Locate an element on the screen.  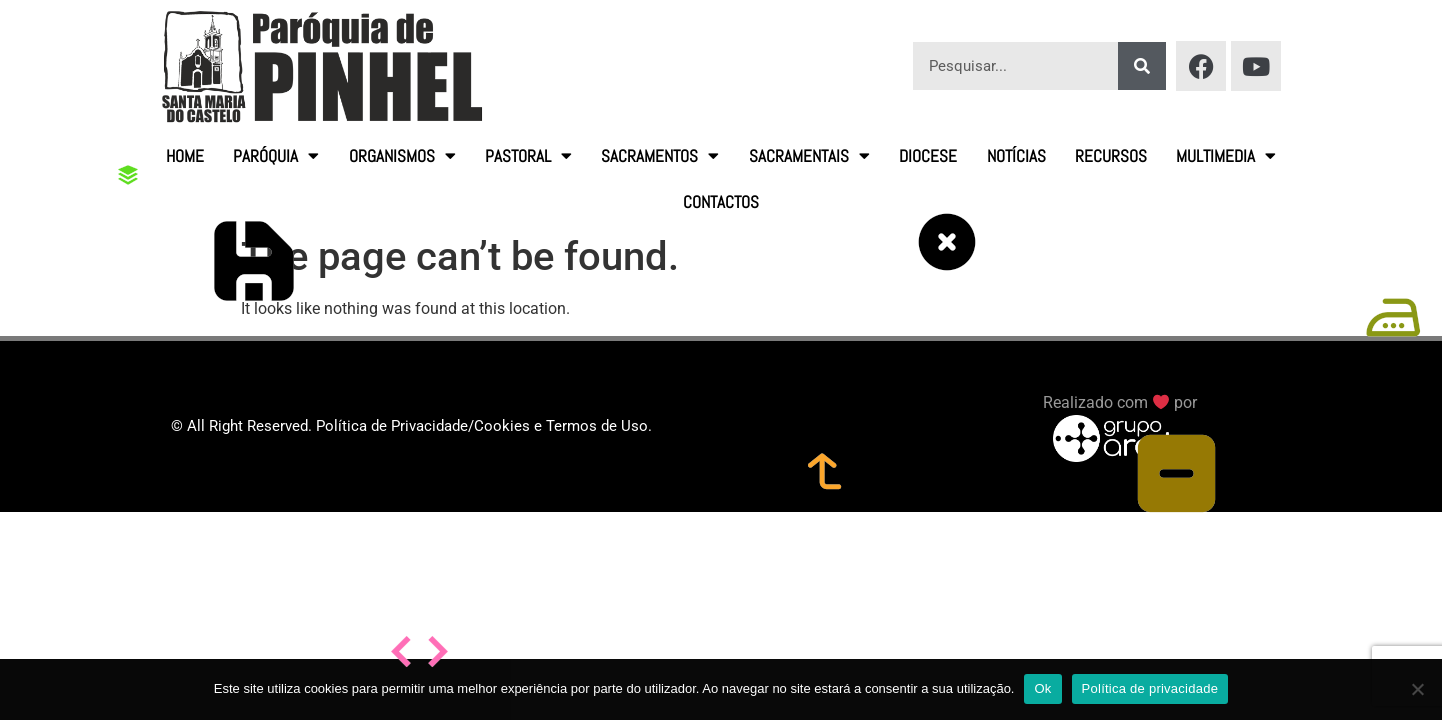
save current file or document is located at coordinates (254, 261).